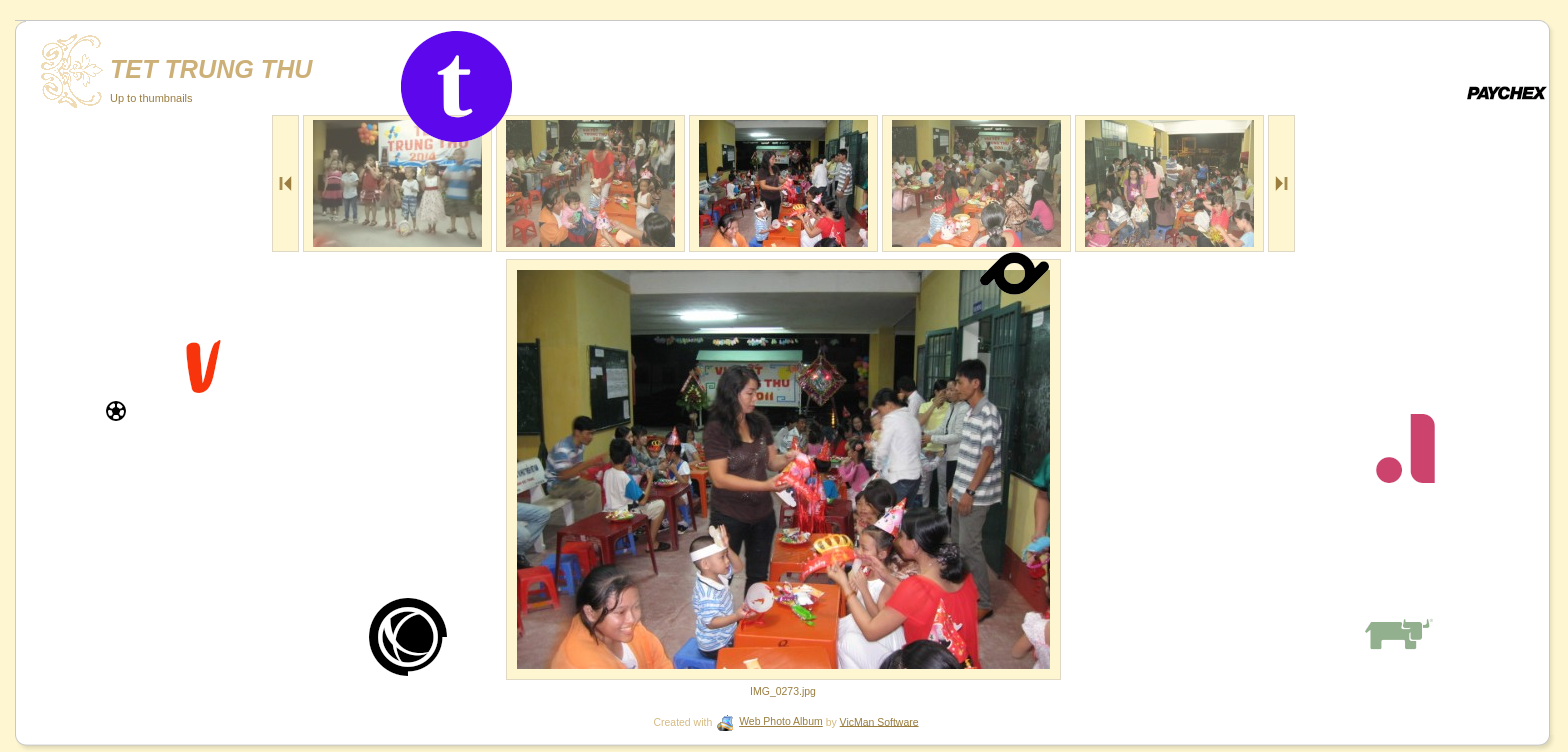  Describe the element at coordinates (1014, 273) in the screenshot. I see `open pr.co app or website` at that location.